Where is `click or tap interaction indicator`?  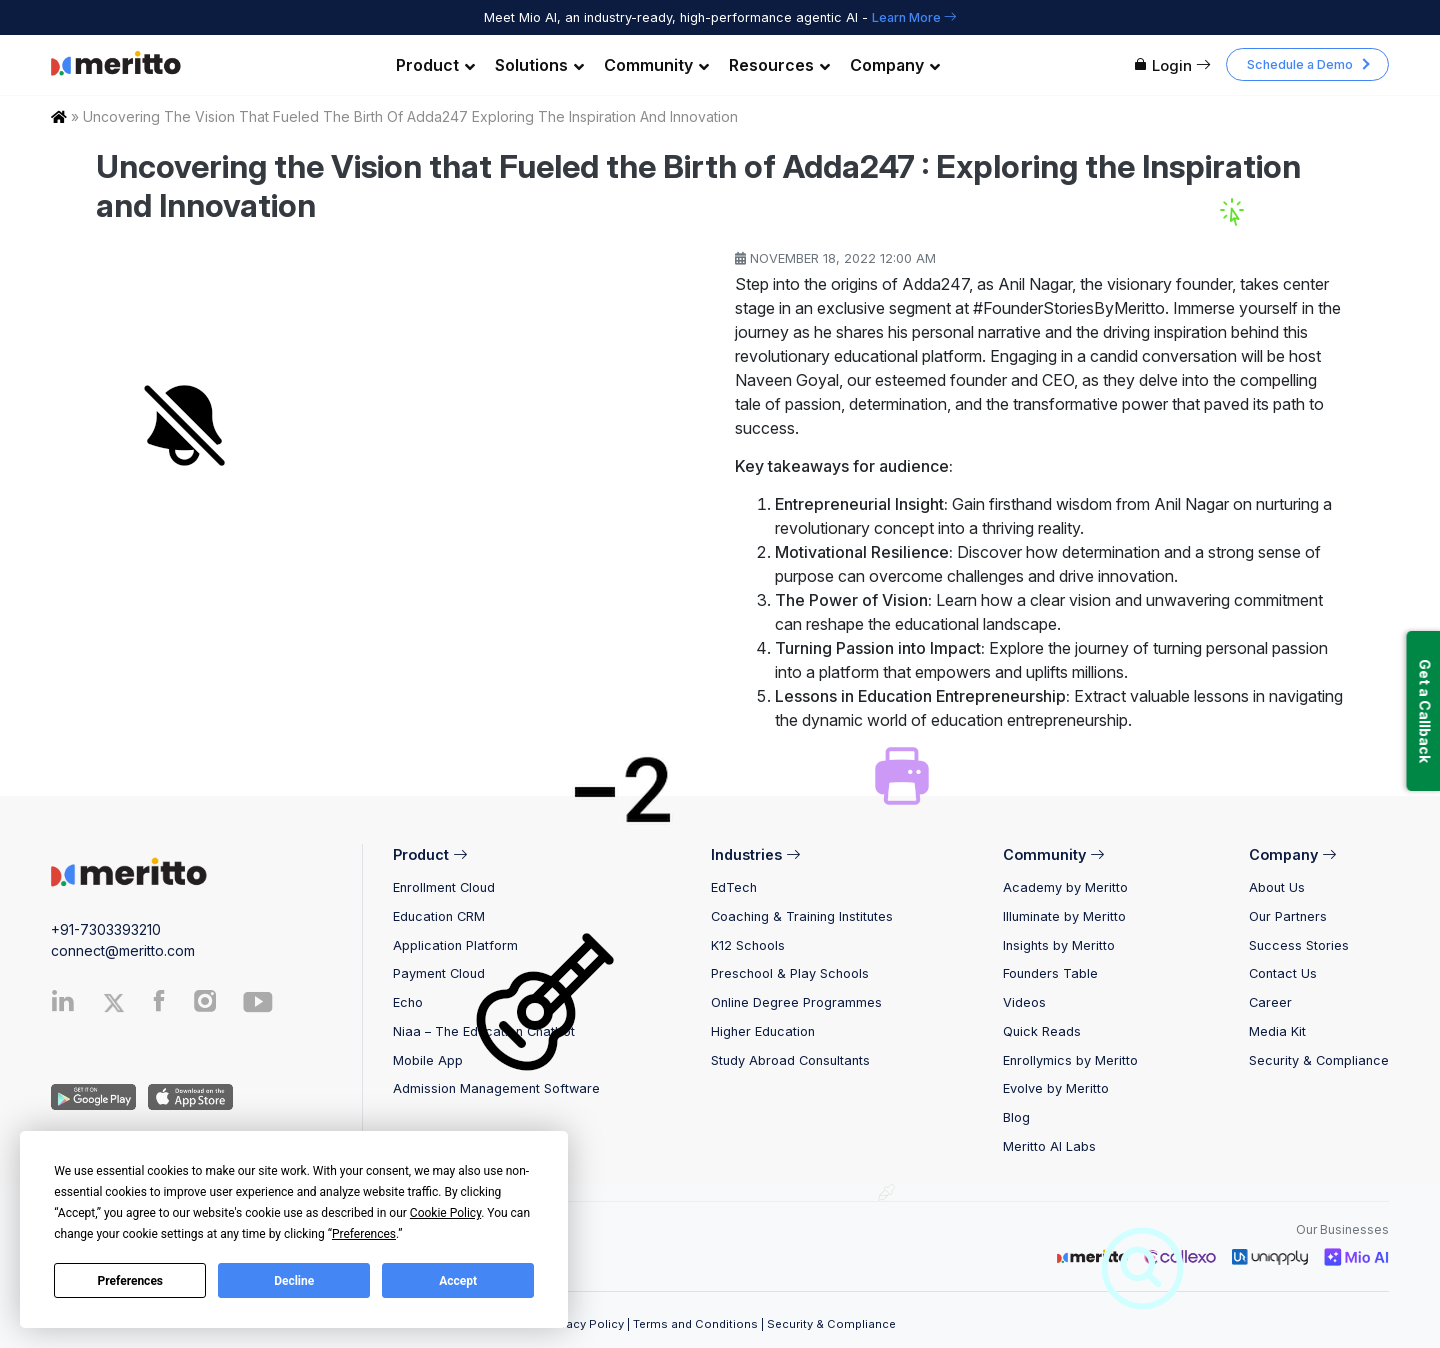
click or tap interaction indicator is located at coordinates (1232, 212).